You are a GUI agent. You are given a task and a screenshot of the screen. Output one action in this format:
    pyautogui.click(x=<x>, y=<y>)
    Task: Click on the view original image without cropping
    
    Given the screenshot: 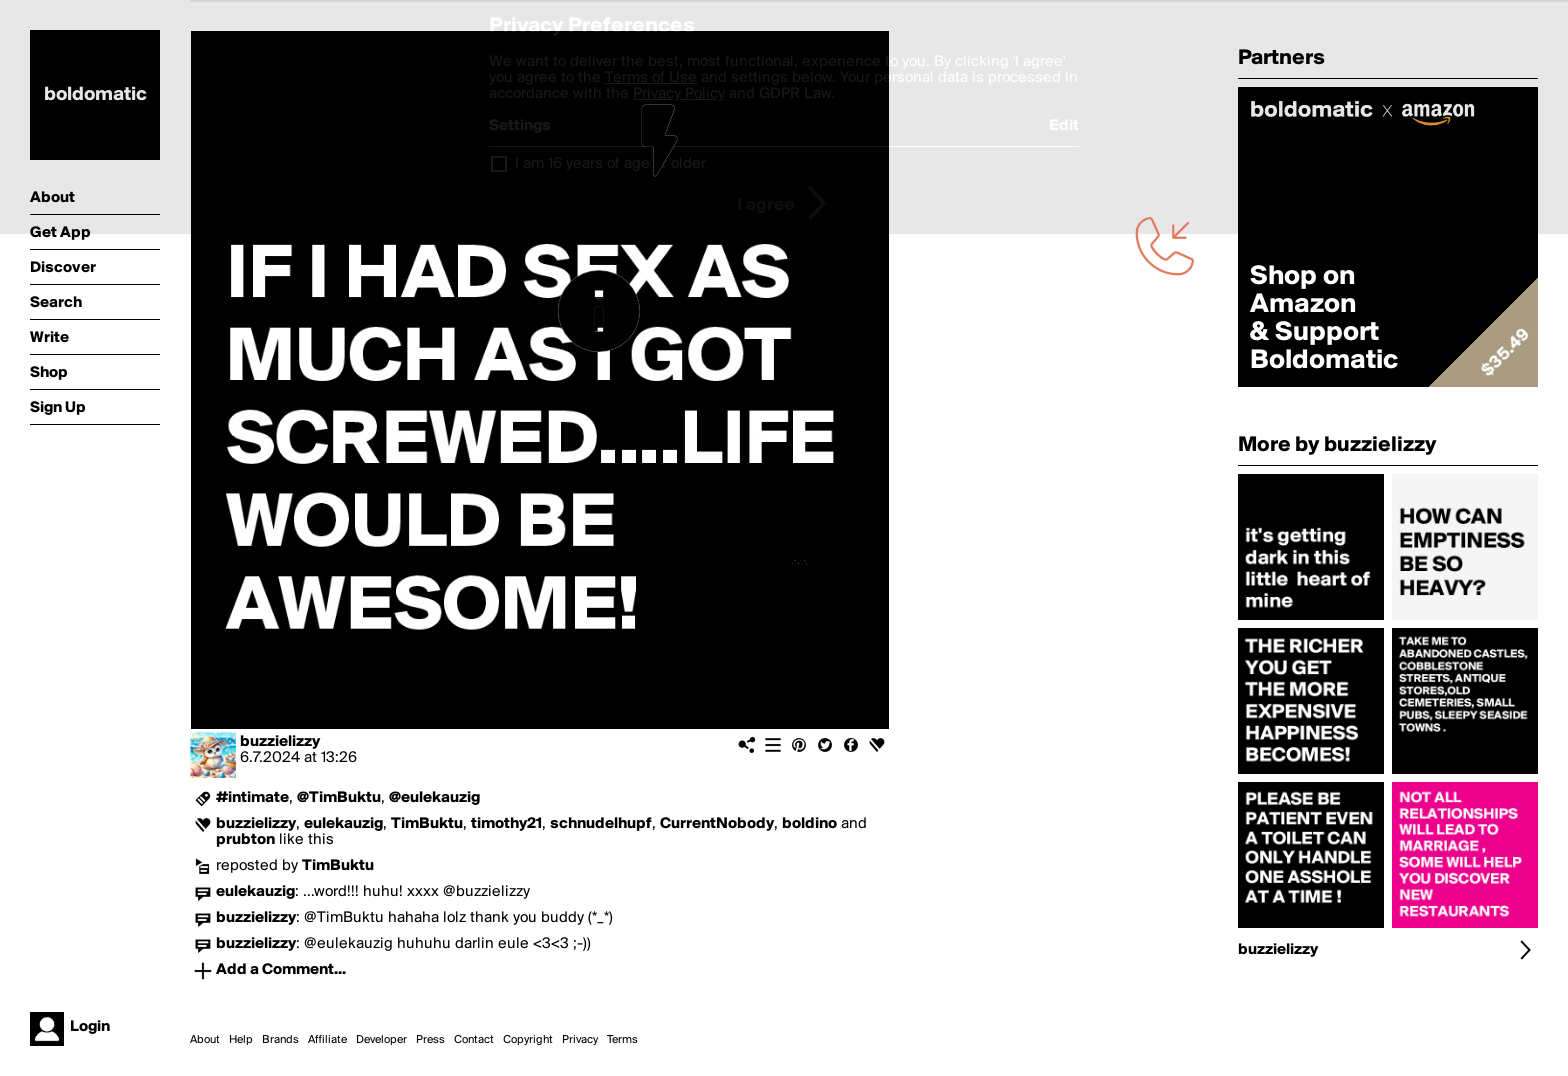 What is the action you would take?
    pyautogui.click(x=799, y=557)
    